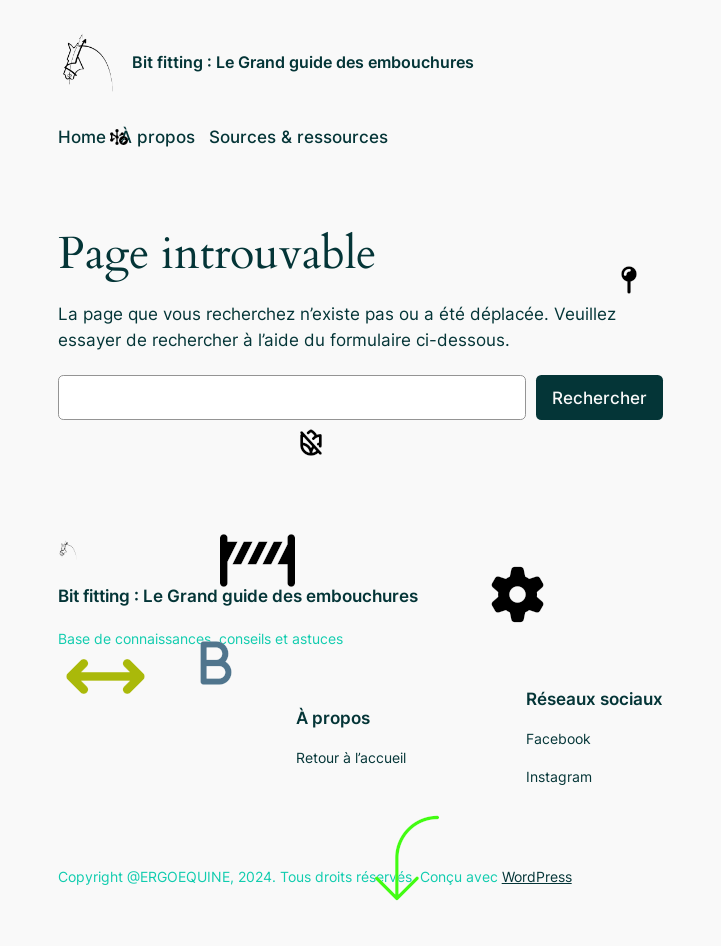 This screenshot has width=721, height=946. Describe the element at coordinates (629, 280) in the screenshot. I see `mark a location on the map` at that location.